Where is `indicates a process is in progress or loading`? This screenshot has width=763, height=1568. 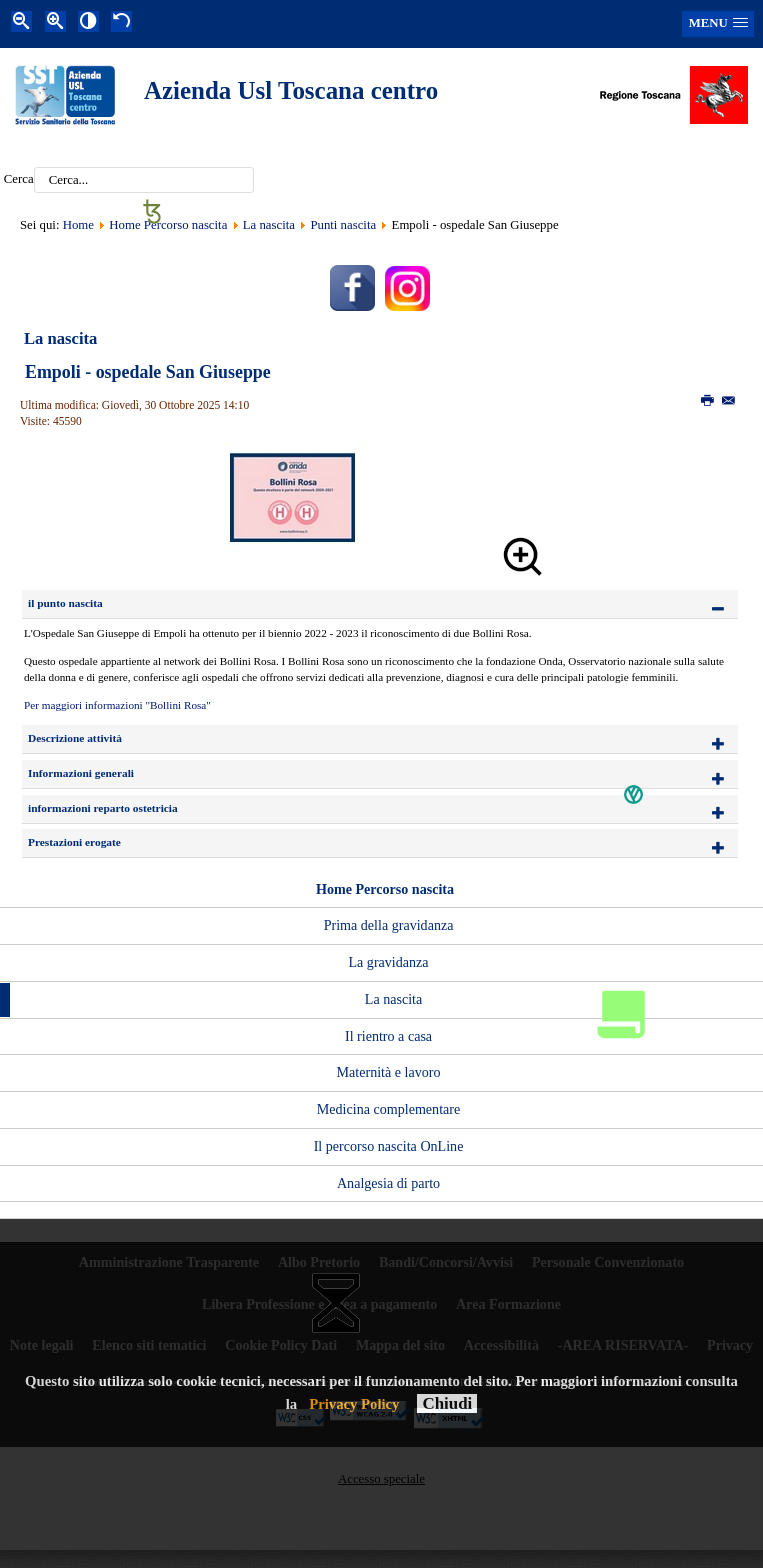
indicates a process is in progress or loading is located at coordinates (336, 1303).